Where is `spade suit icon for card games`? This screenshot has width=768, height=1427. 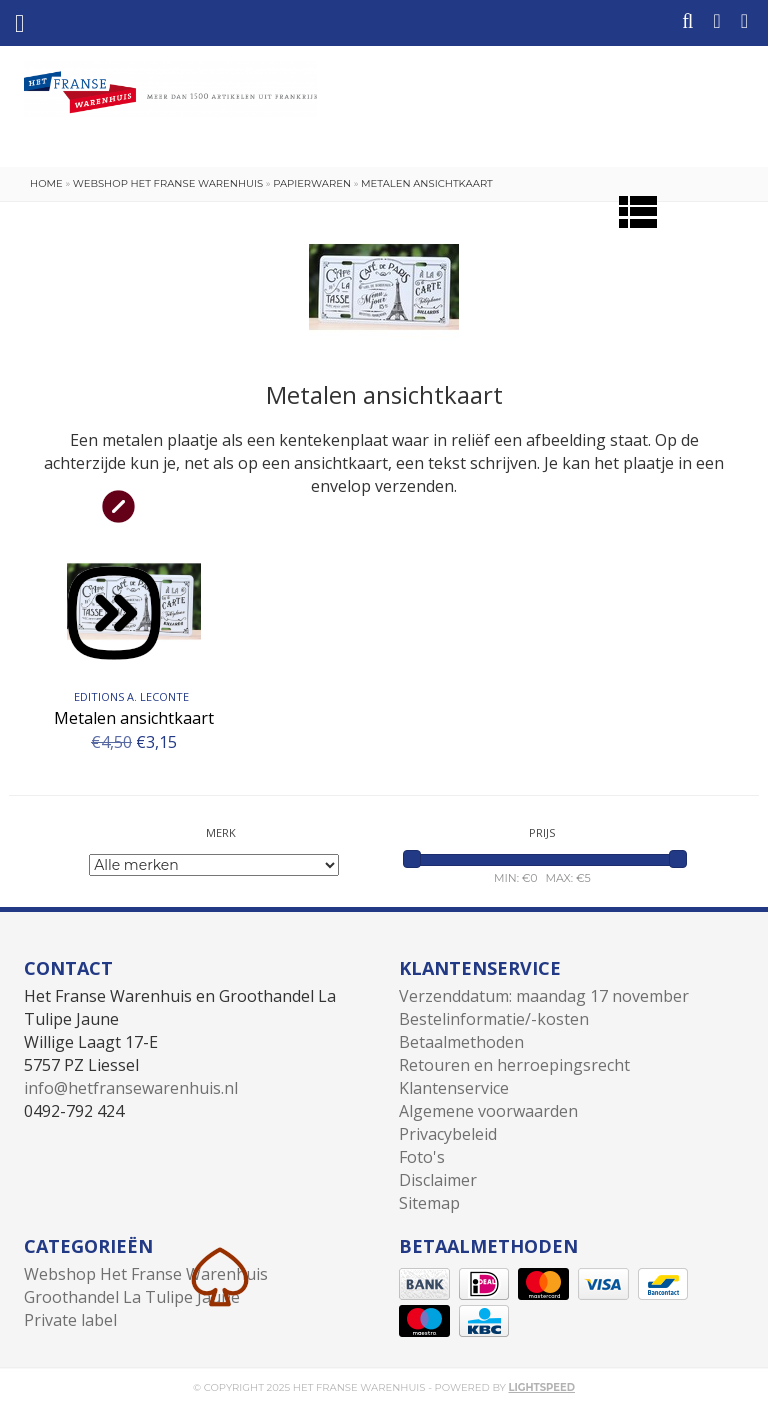
spade suit icon for card games is located at coordinates (220, 1278).